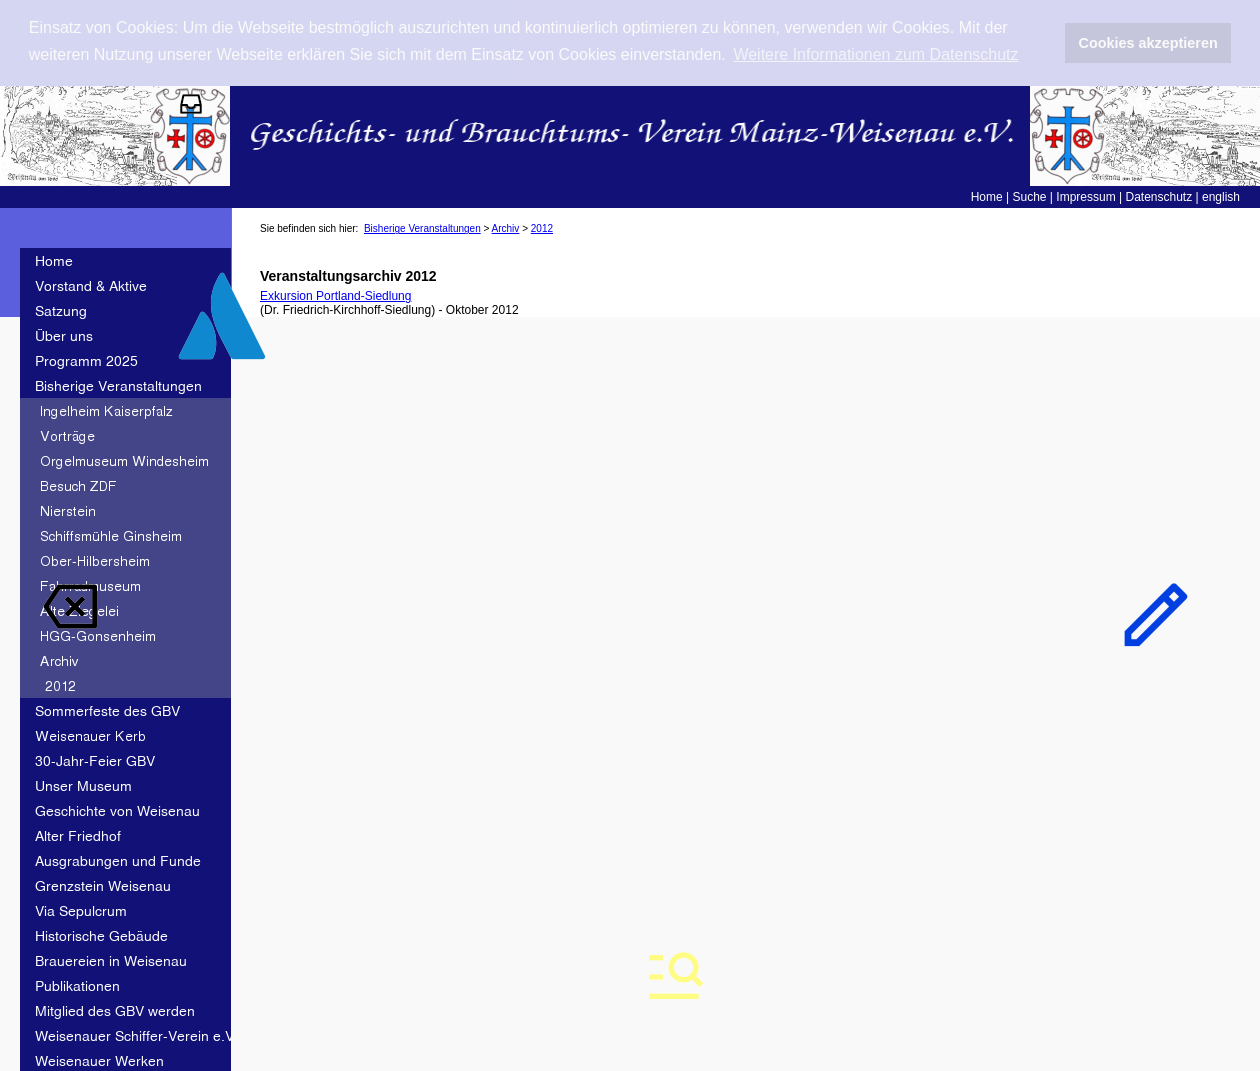 This screenshot has height=1071, width=1260. I want to click on view your inbox, so click(191, 104).